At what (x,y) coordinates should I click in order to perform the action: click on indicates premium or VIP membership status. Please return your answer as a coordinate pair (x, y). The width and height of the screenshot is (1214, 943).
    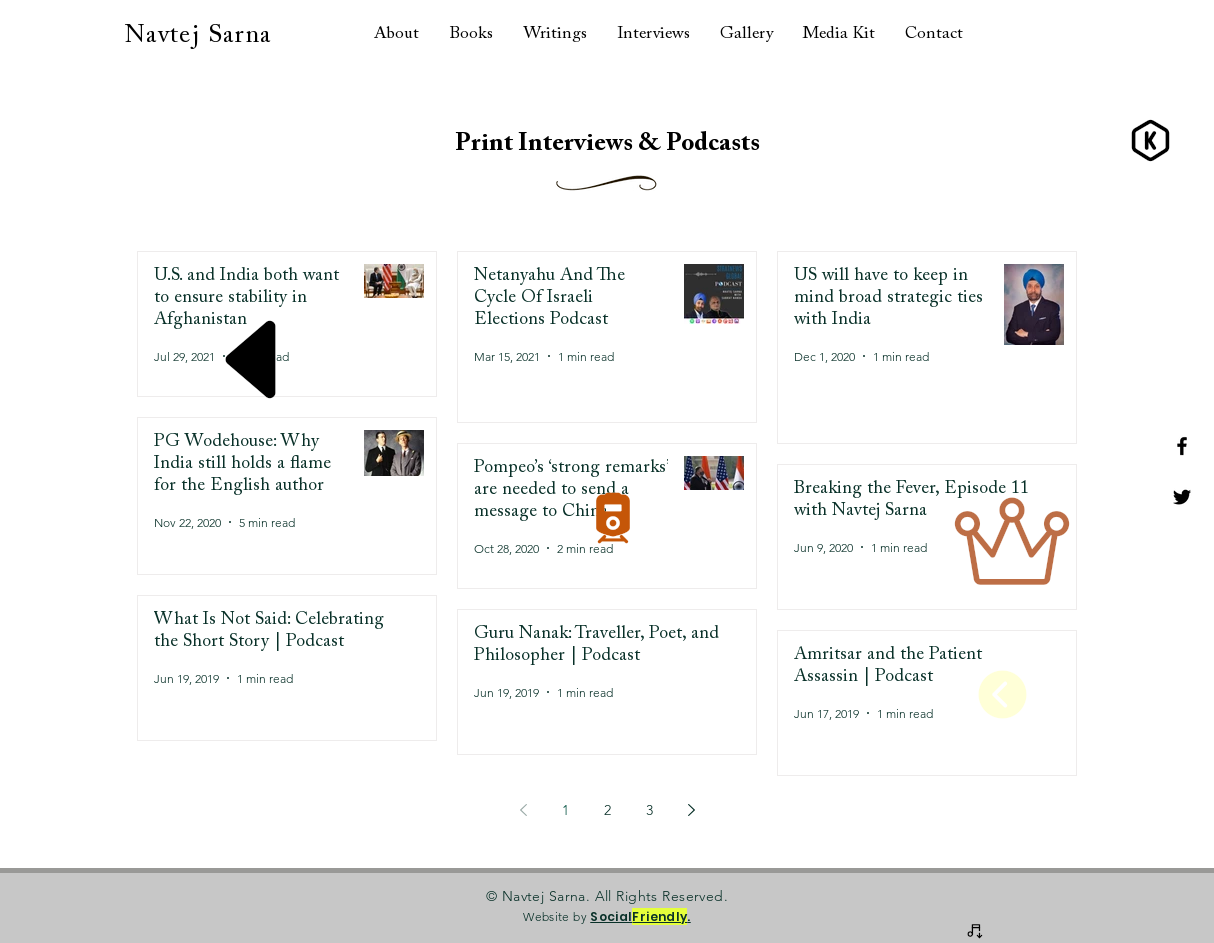
    Looking at the image, I should click on (1012, 547).